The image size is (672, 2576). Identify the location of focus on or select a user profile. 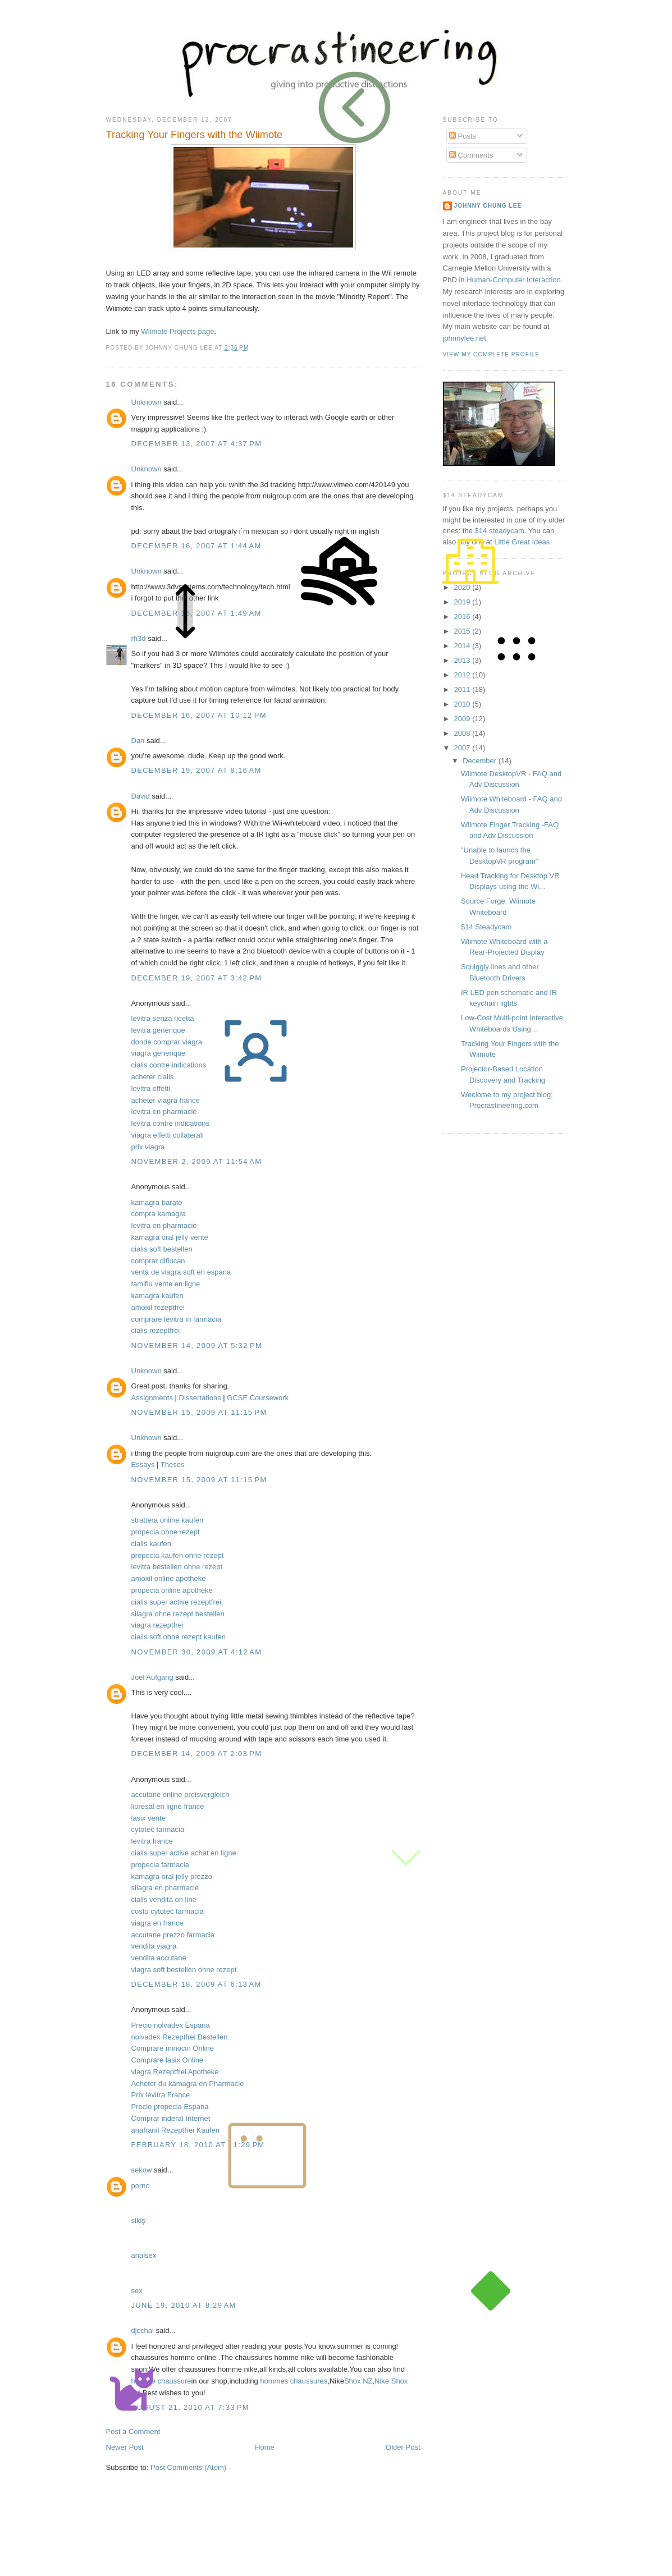
(255, 1051).